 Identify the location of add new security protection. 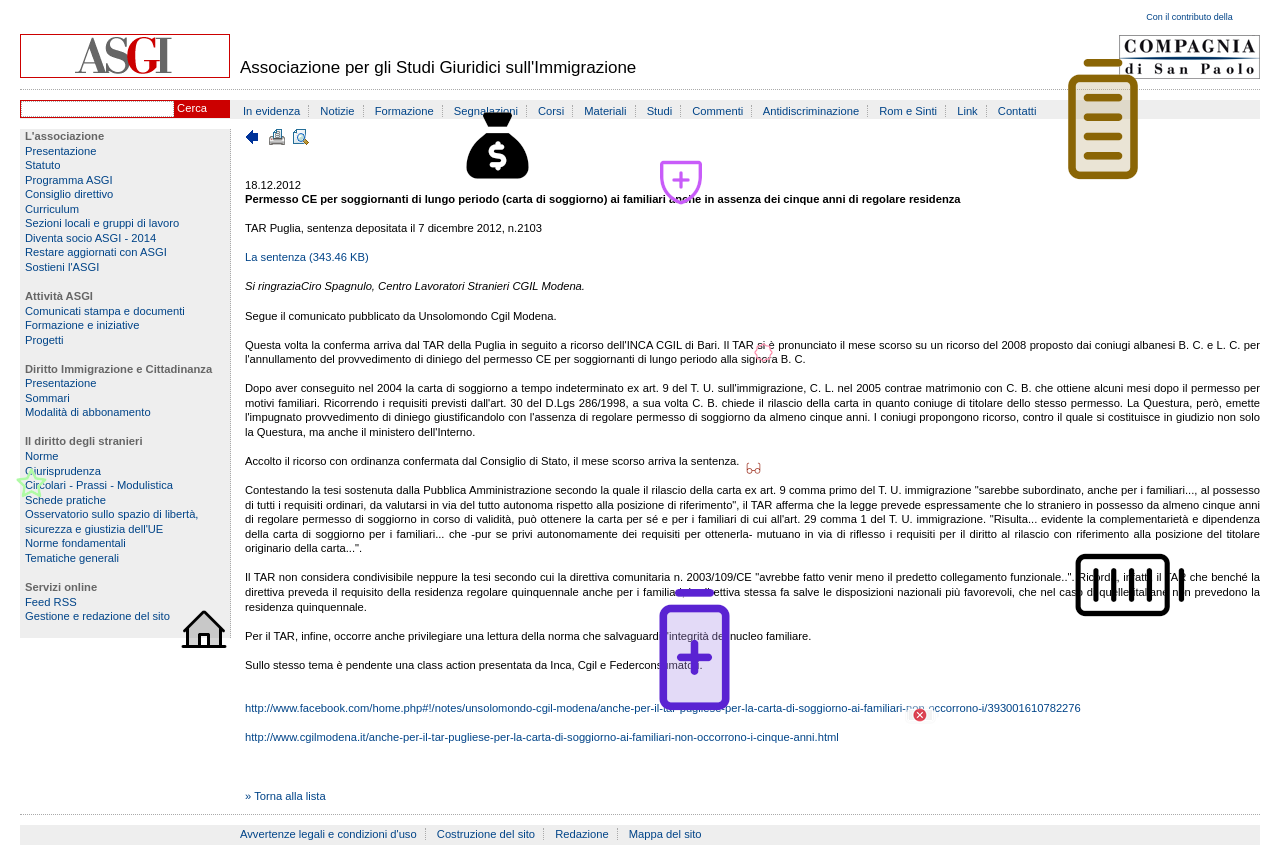
(681, 180).